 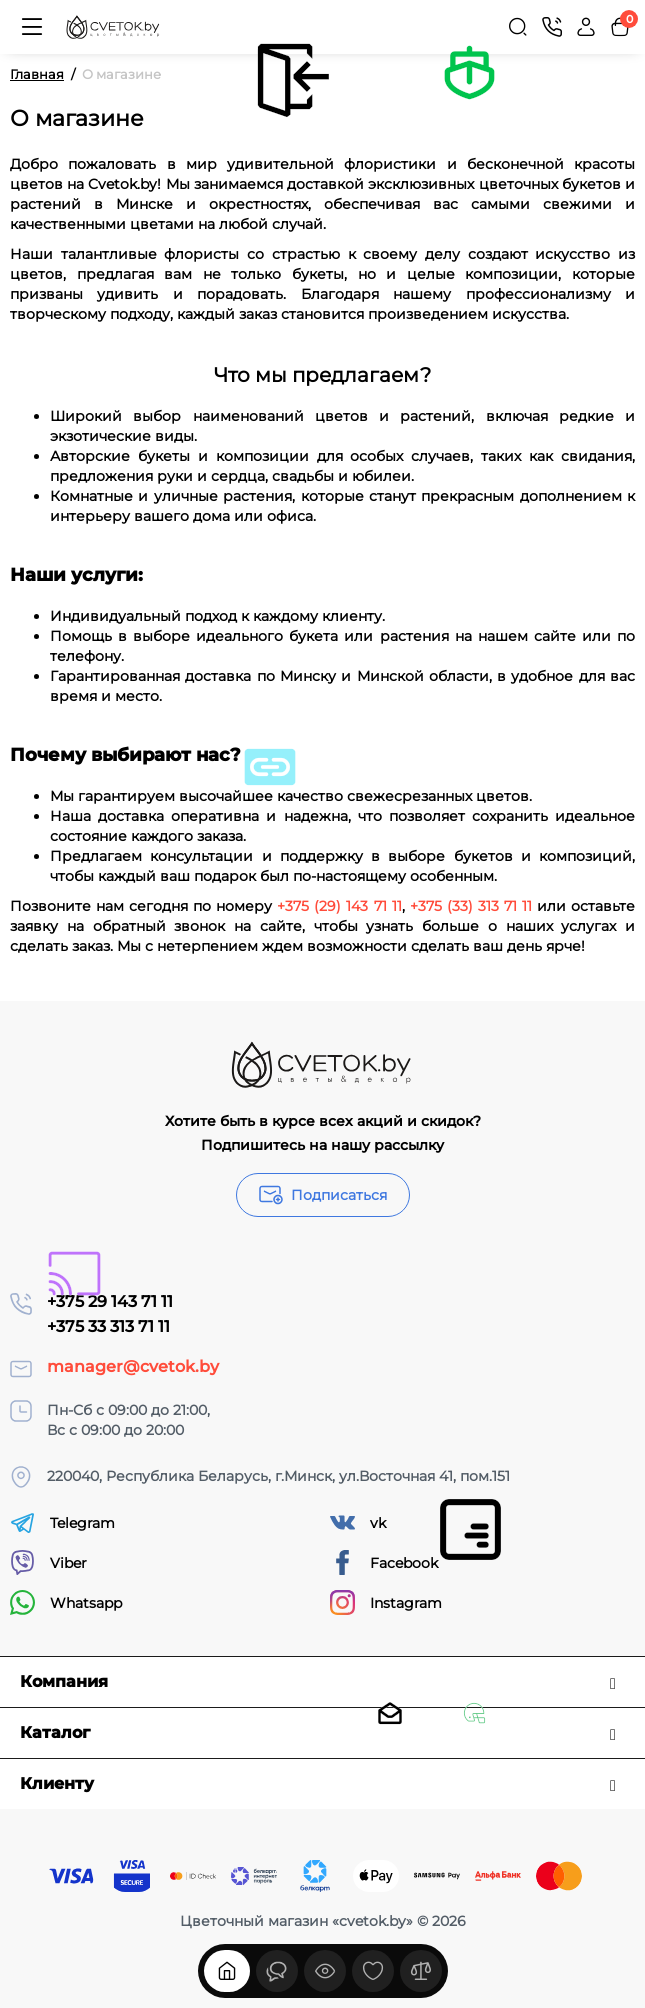 I want to click on sign in to your account, so click(x=290, y=76).